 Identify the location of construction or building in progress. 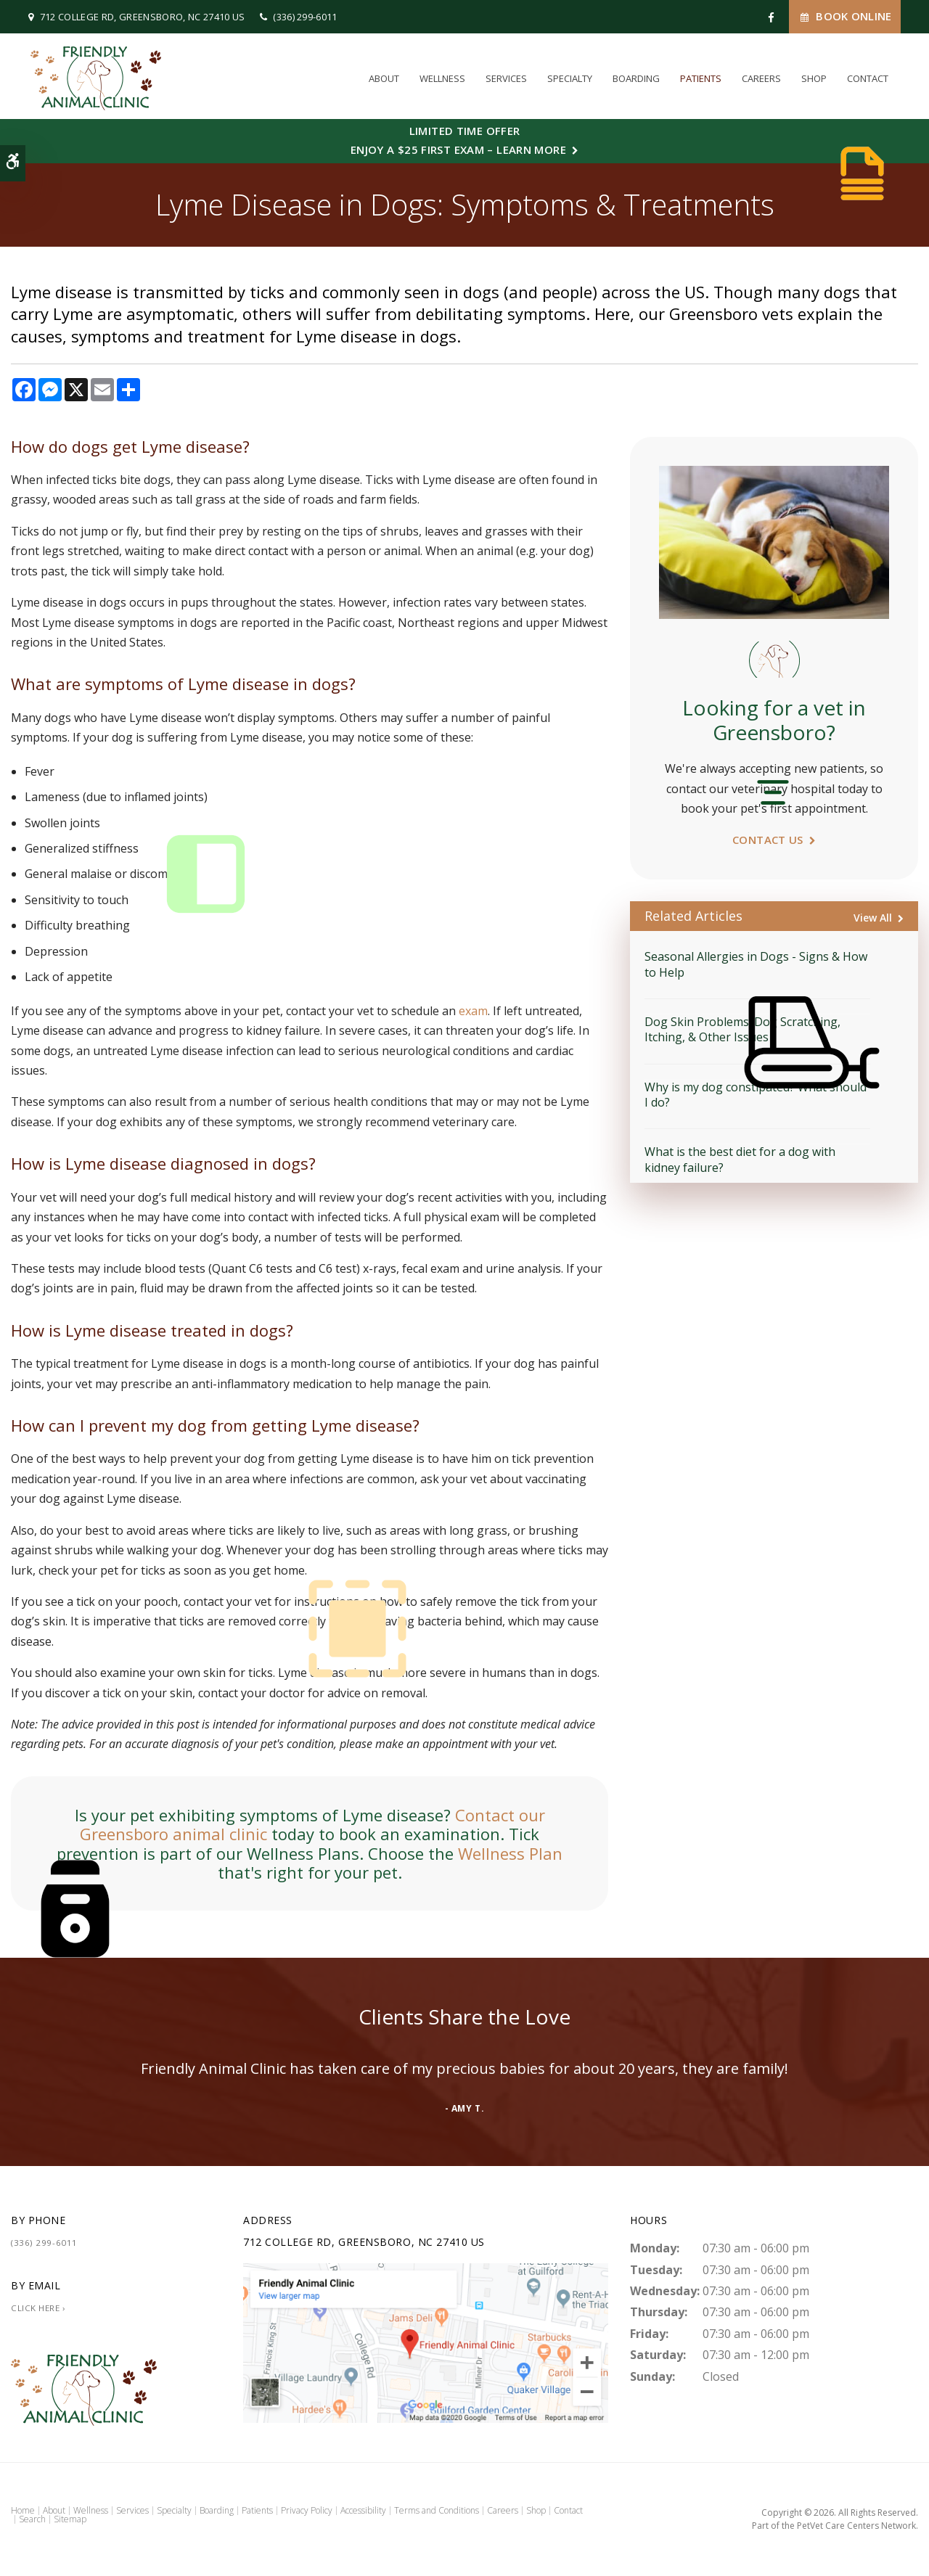
(811, 1042).